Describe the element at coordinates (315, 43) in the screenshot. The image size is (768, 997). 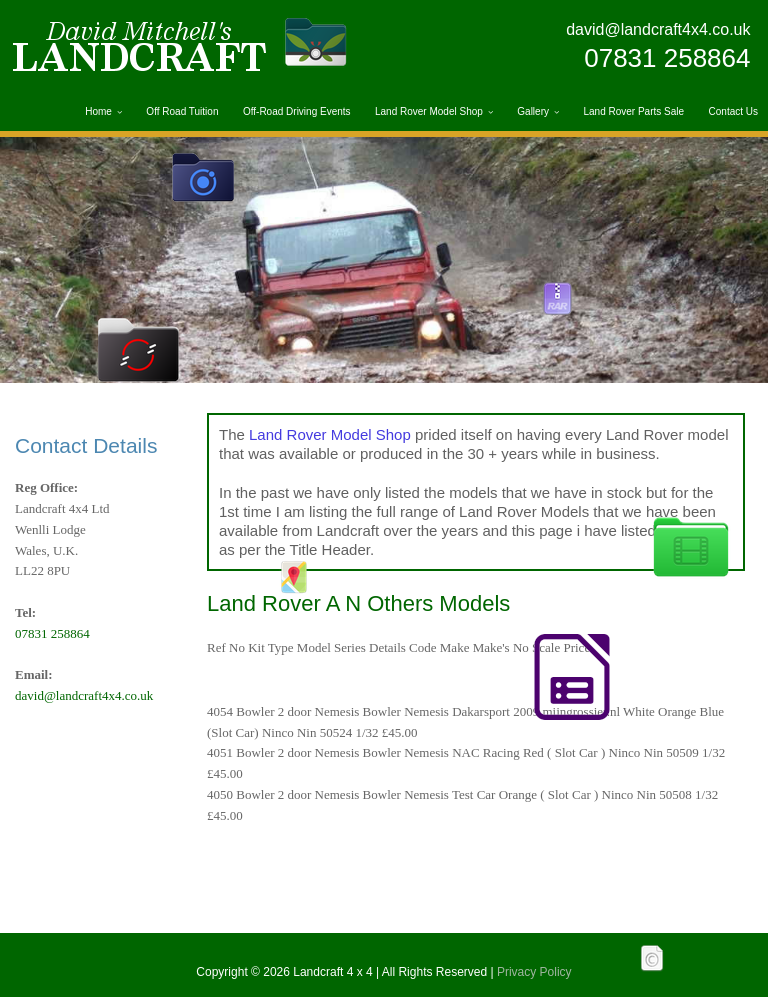
I see `open folder containing pokémon park ball game files` at that location.